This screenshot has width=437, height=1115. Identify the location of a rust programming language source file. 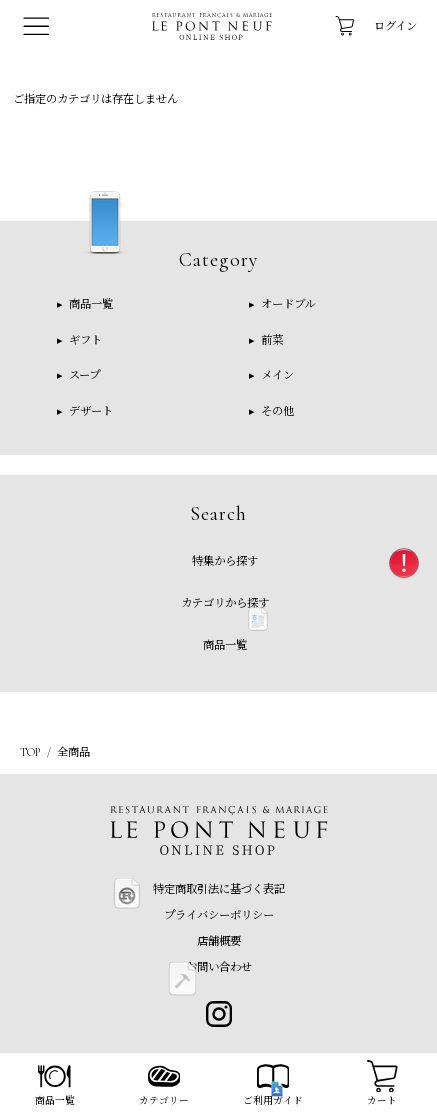
(127, 893).